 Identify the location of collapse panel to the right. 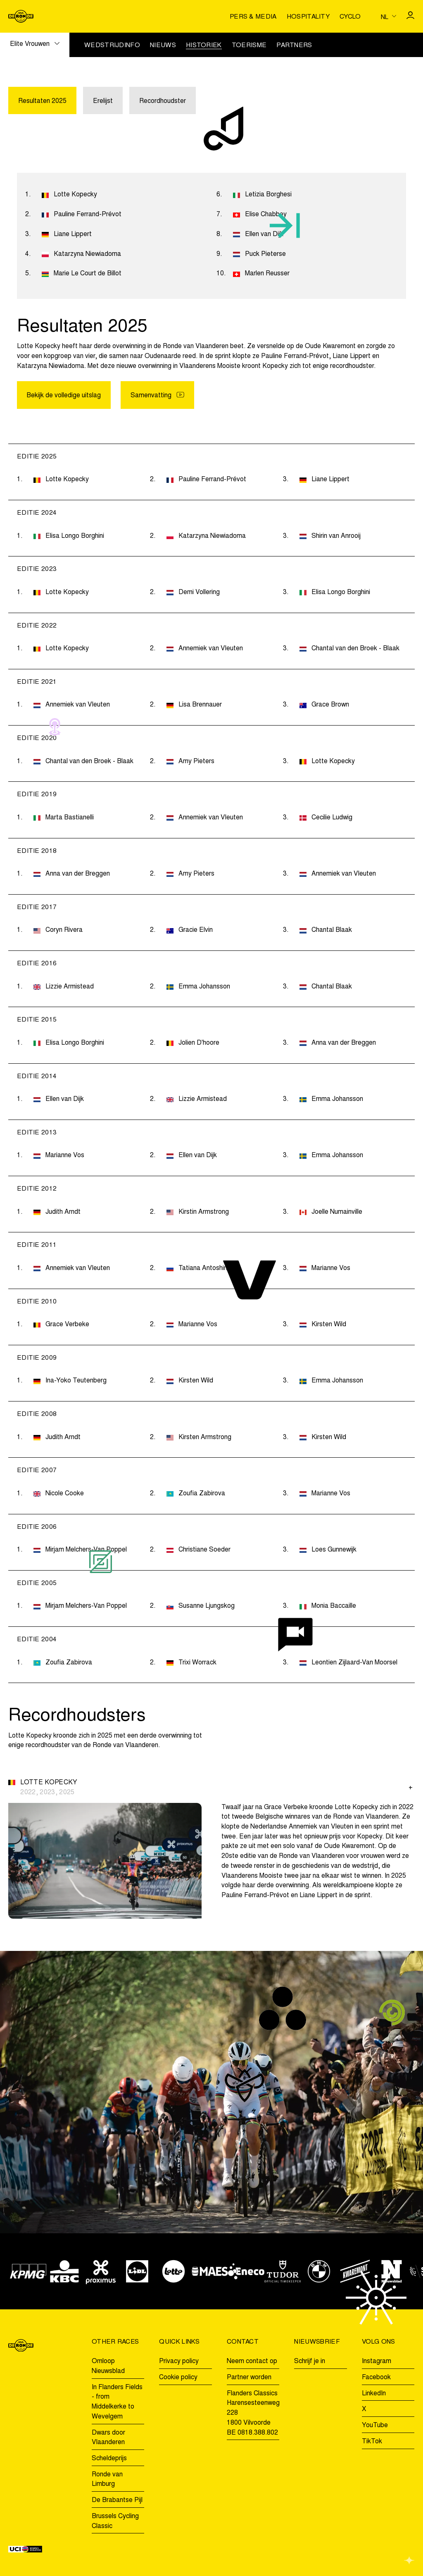
(285, 225).